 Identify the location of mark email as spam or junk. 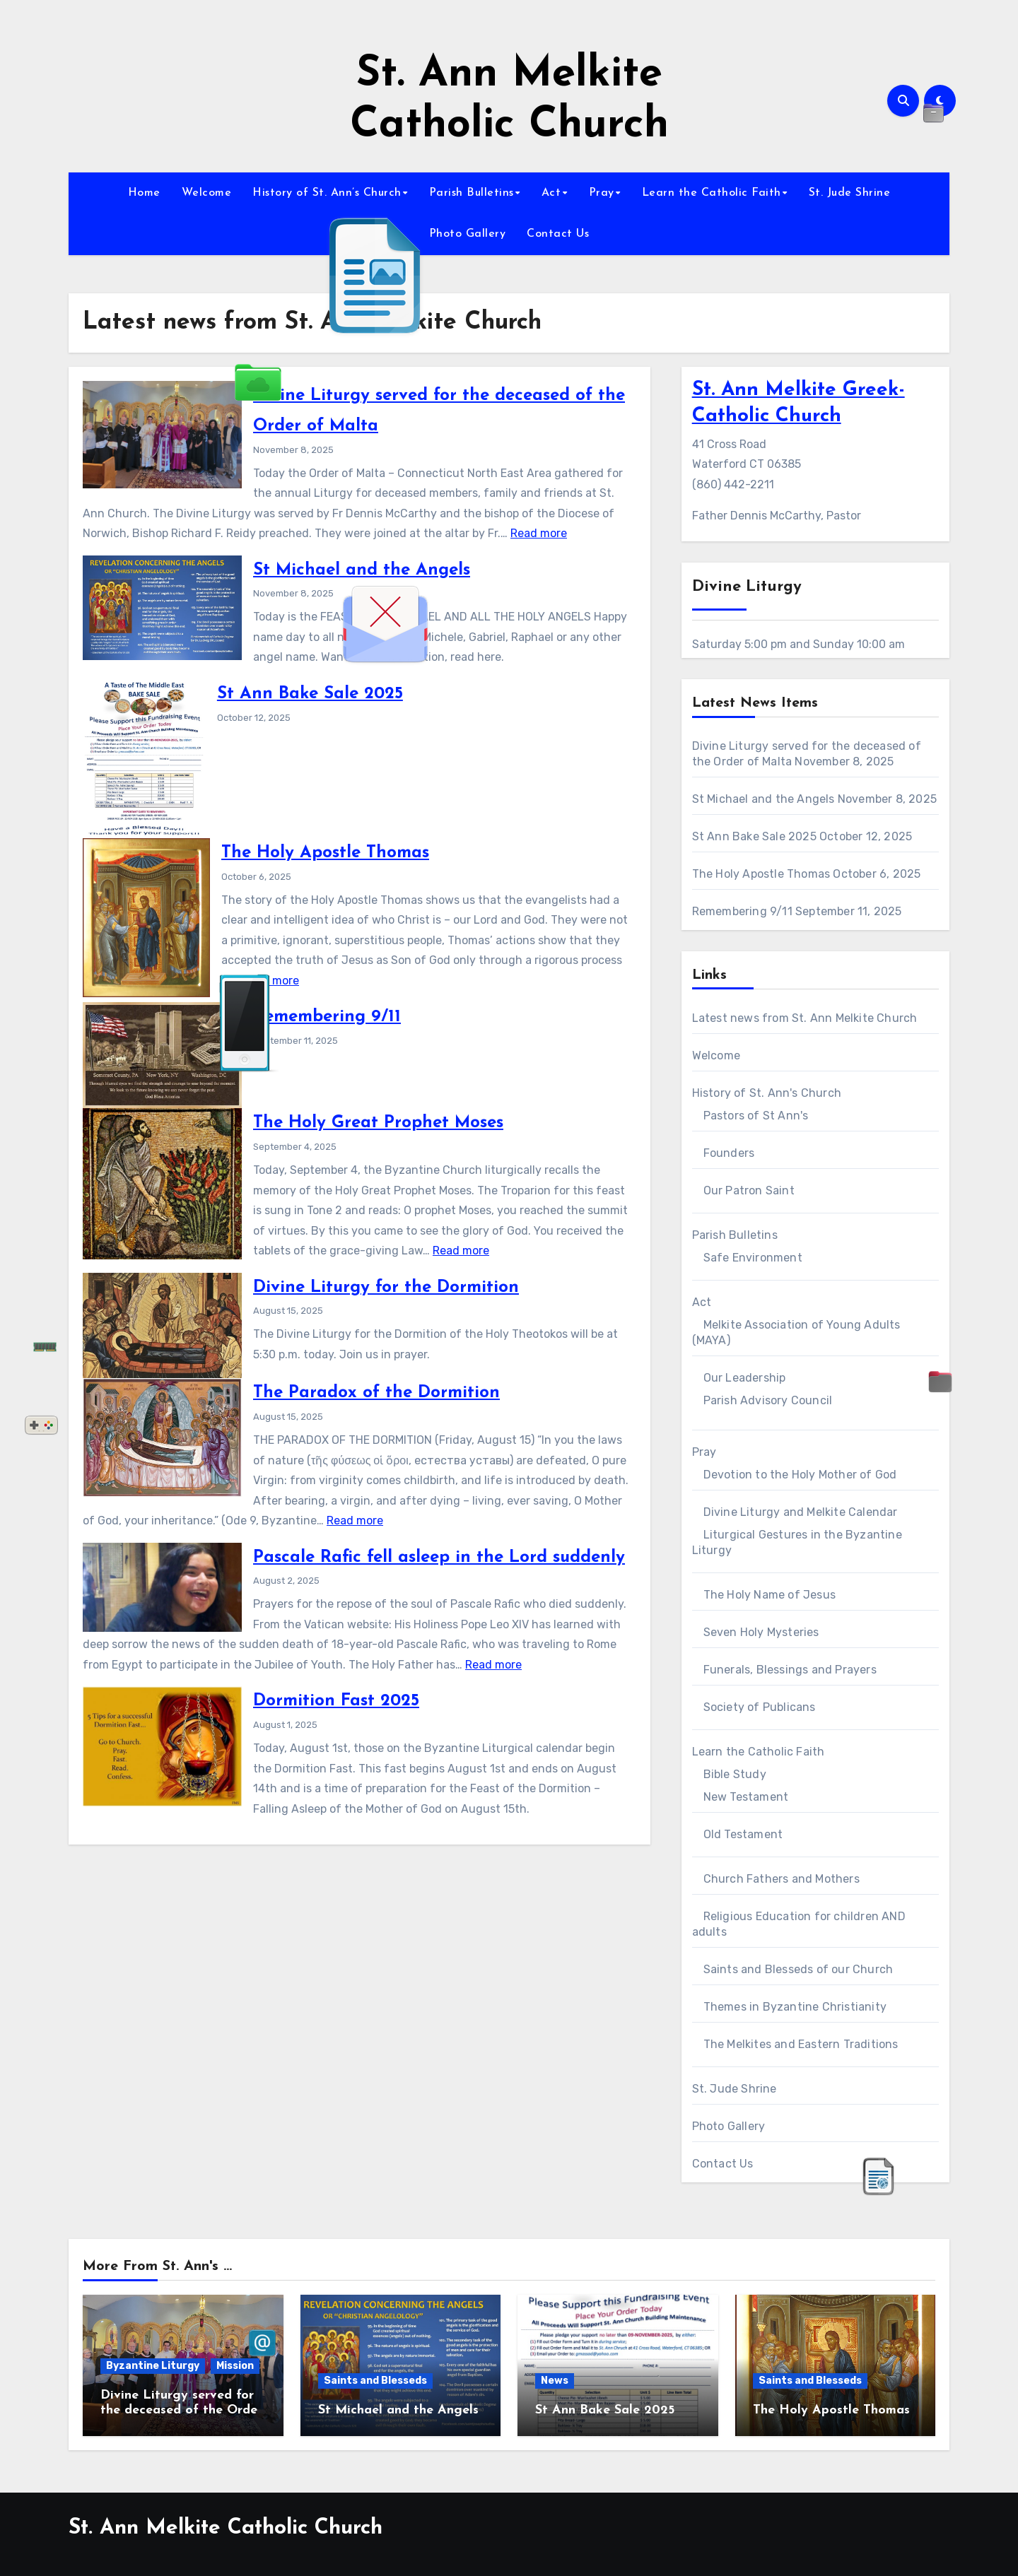
(385, 629).